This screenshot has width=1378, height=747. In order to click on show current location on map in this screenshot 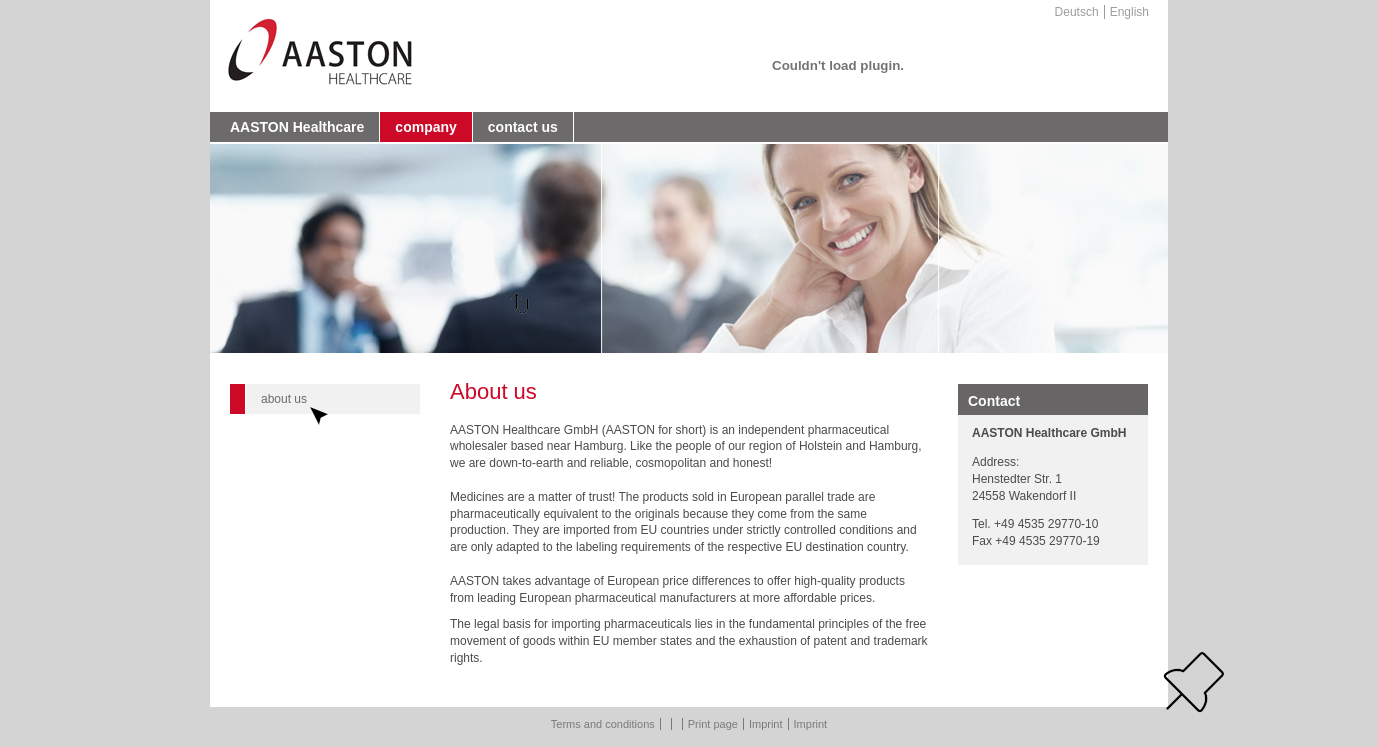, I will do `click(319, 416)`.